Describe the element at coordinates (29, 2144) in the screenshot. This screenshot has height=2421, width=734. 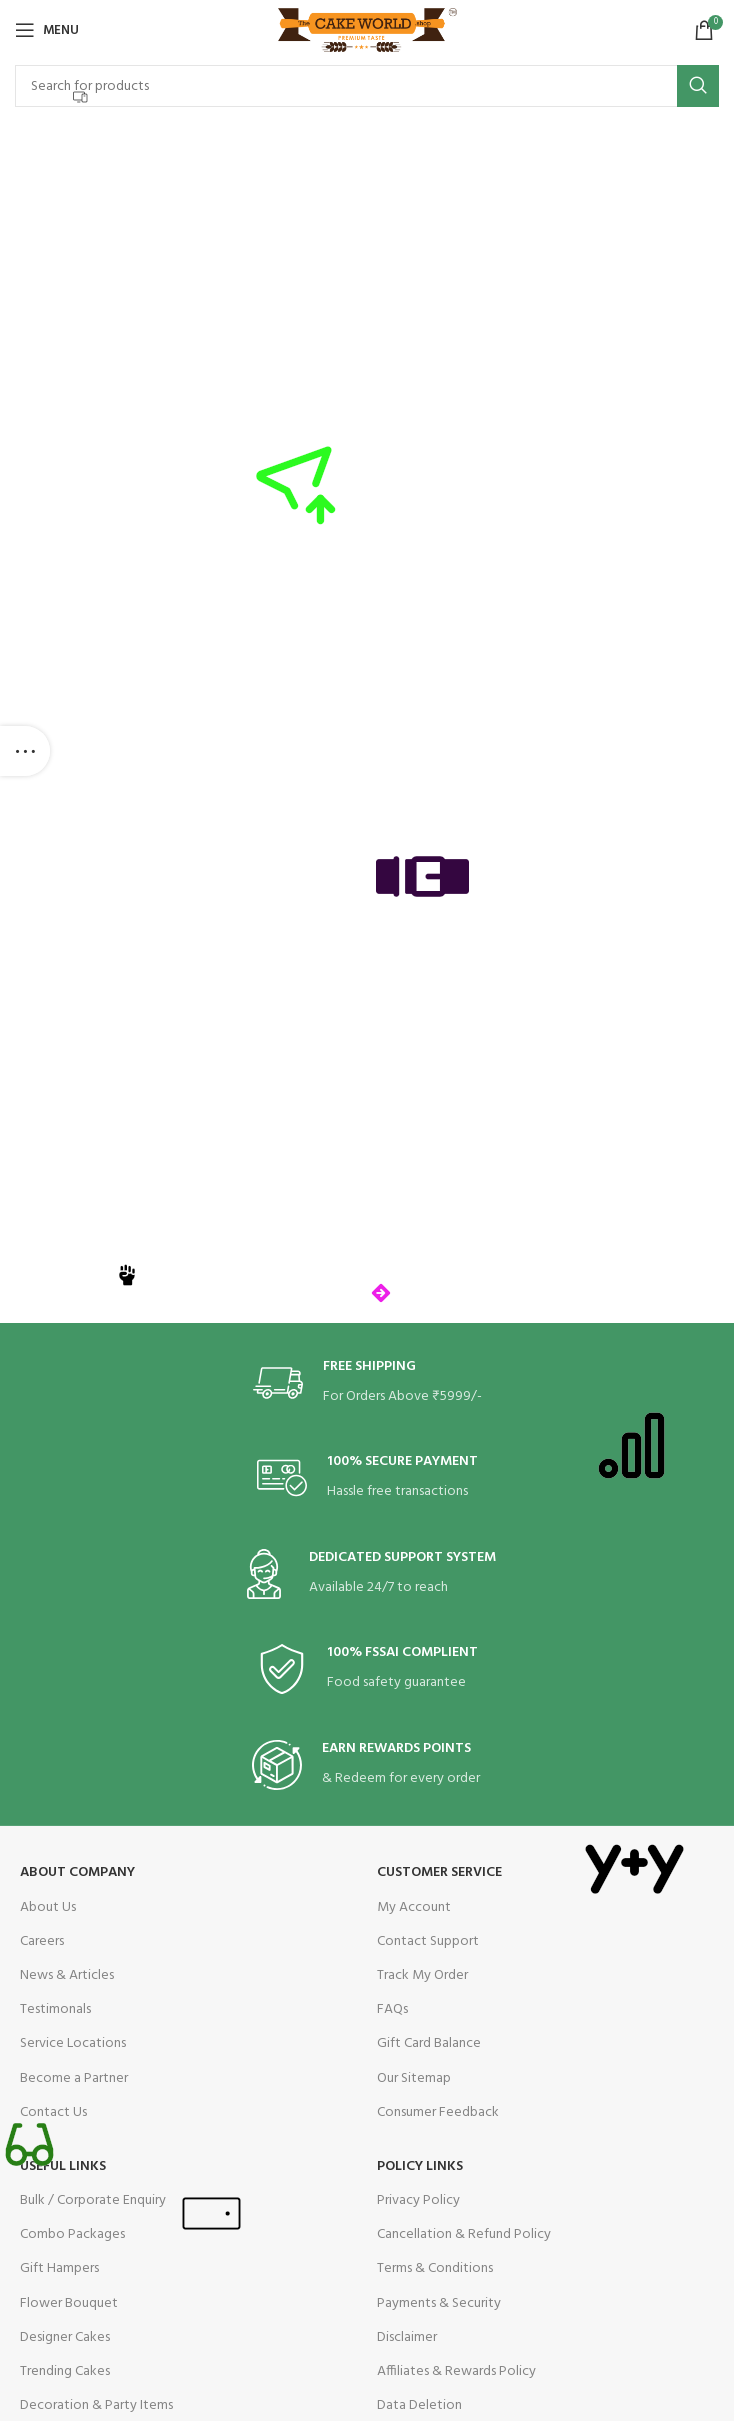
I see `view or access reading mode` at that location.